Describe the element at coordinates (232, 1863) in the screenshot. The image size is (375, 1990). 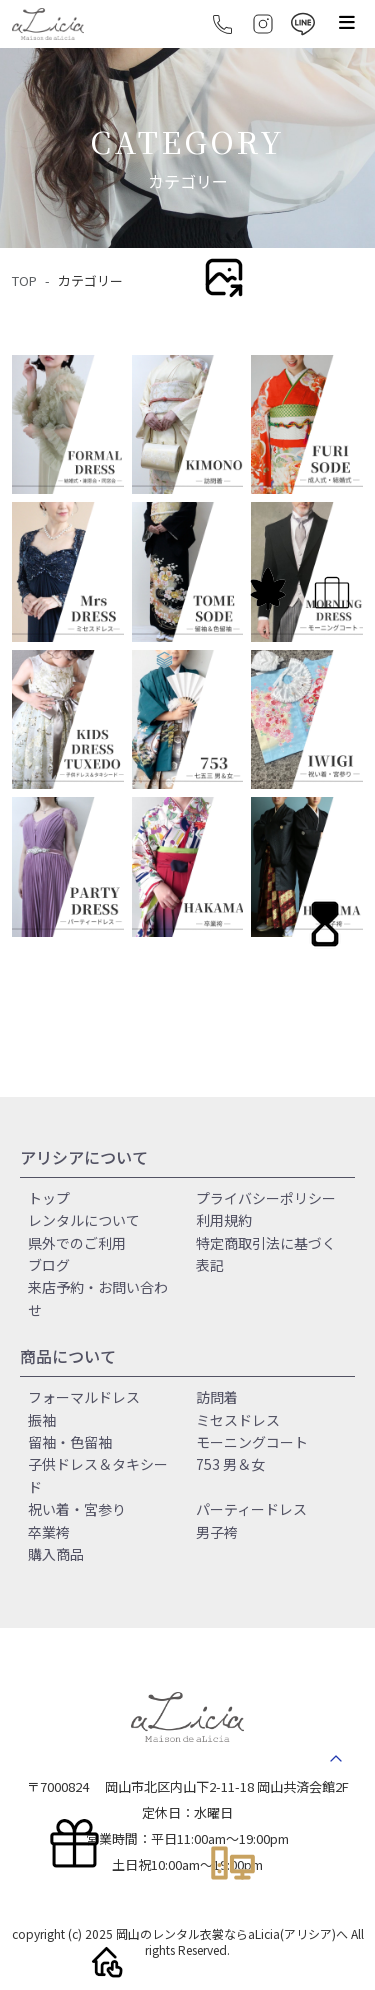
I see `desktop computer or PC device` at that location.